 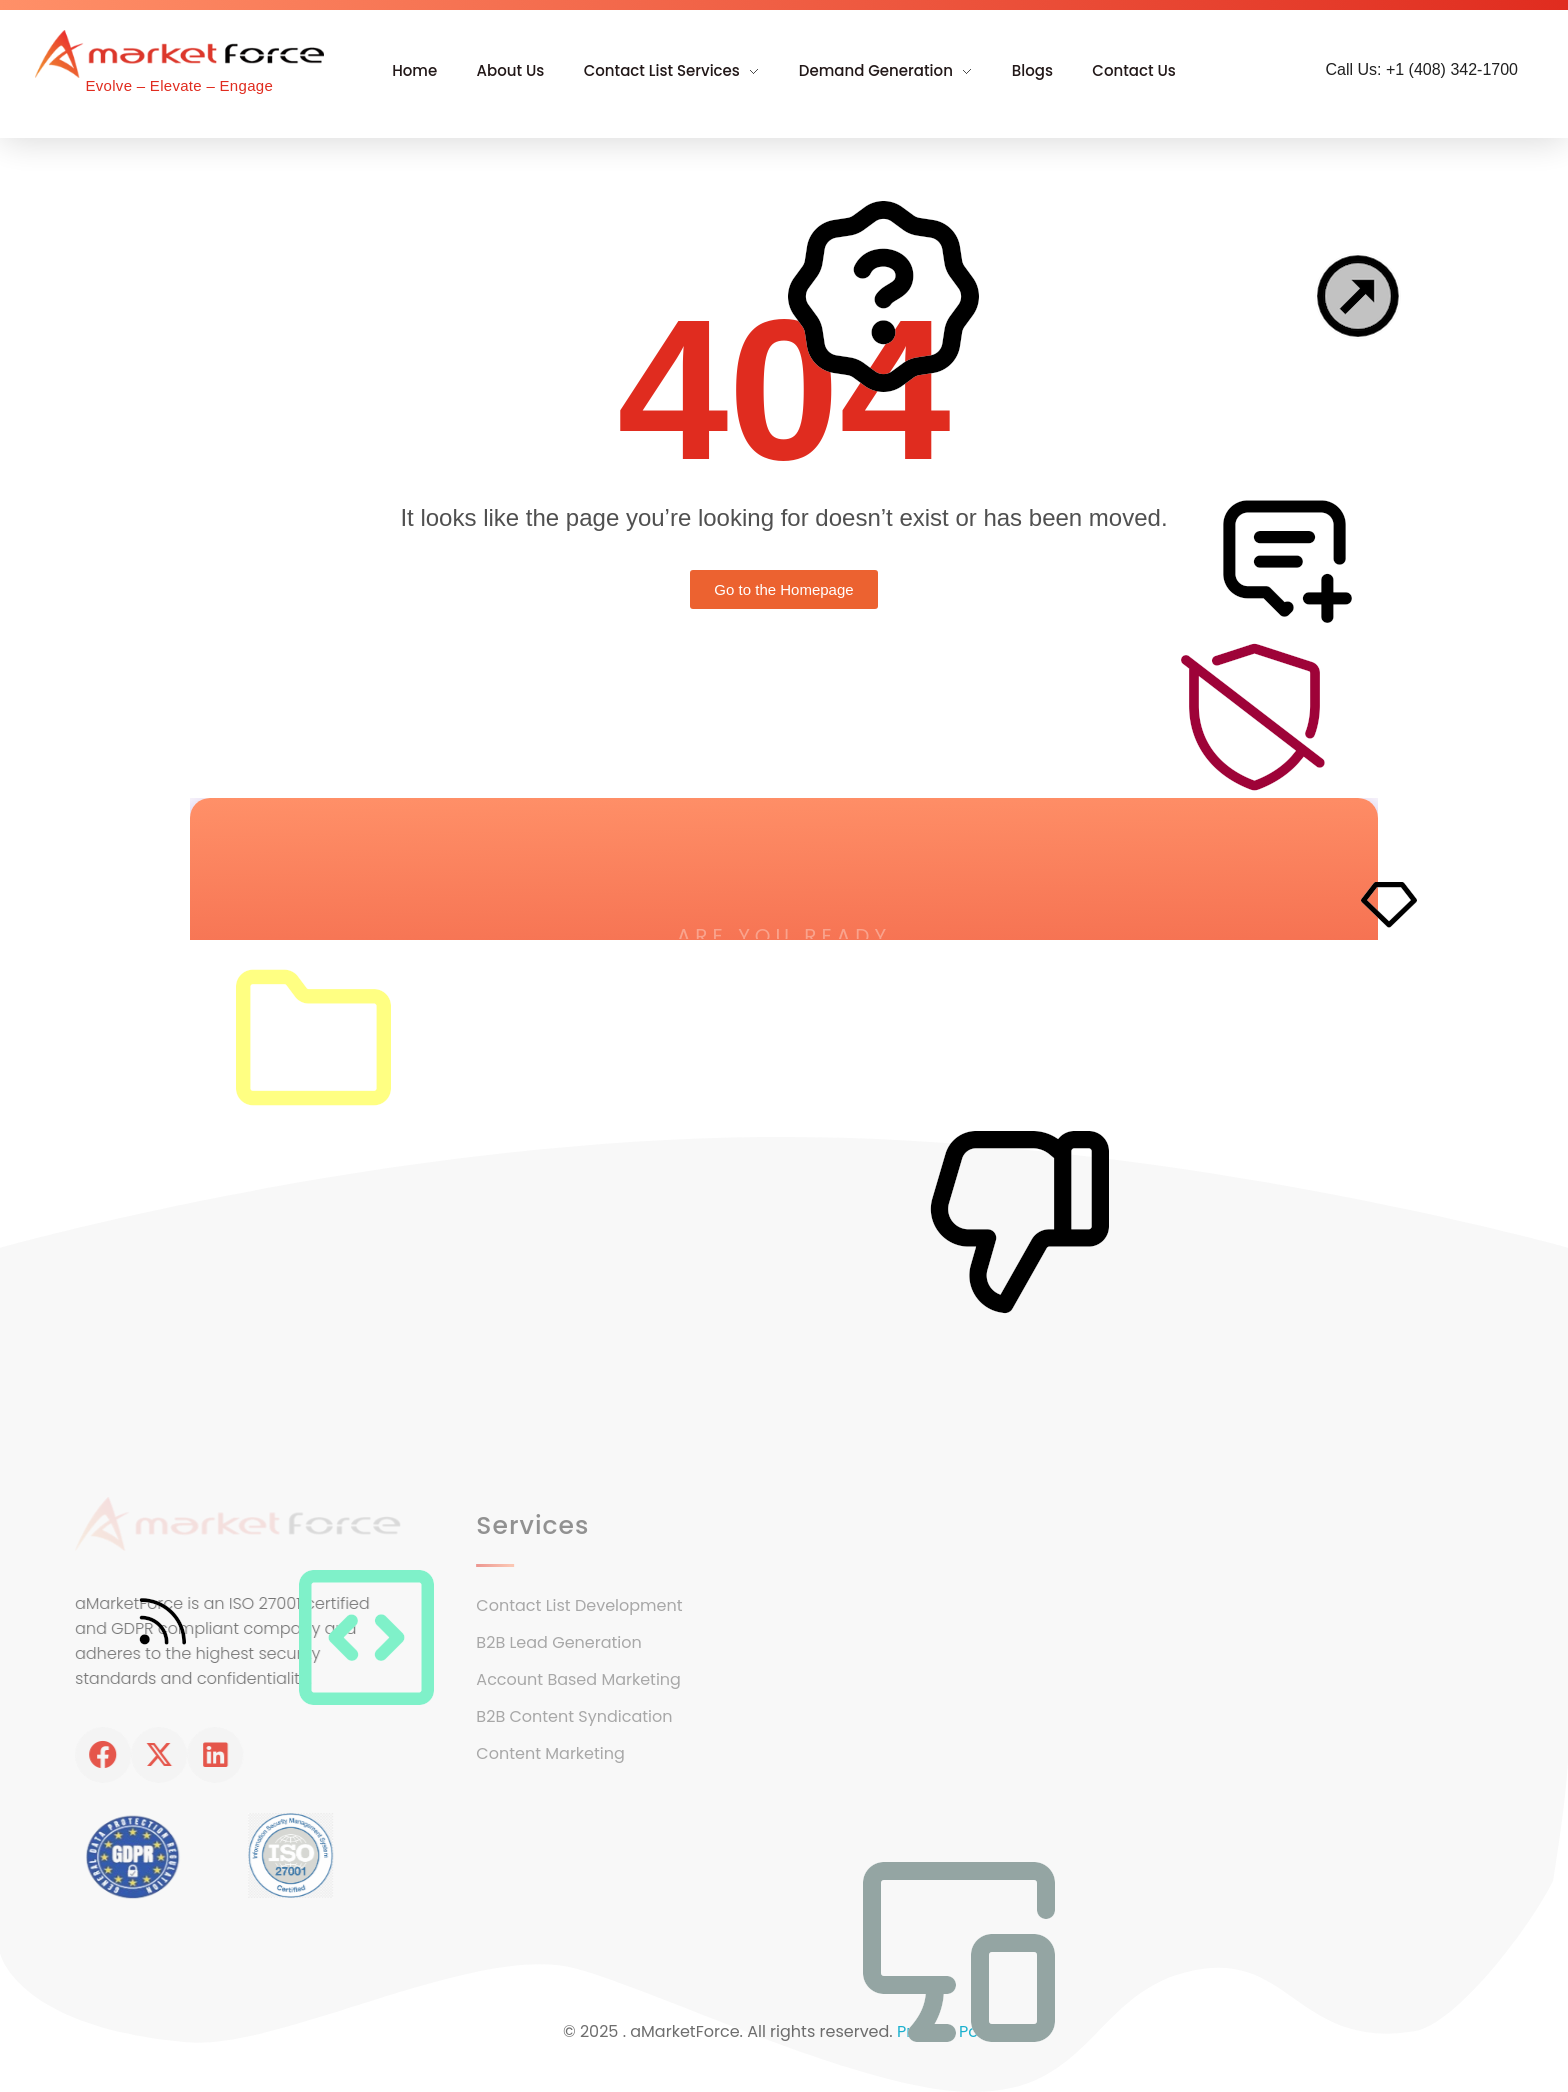 What do you see at coordinates (883, 296) in the screenshot?
I see `indicates unverified status or identity` at bounding box center [883, 296].